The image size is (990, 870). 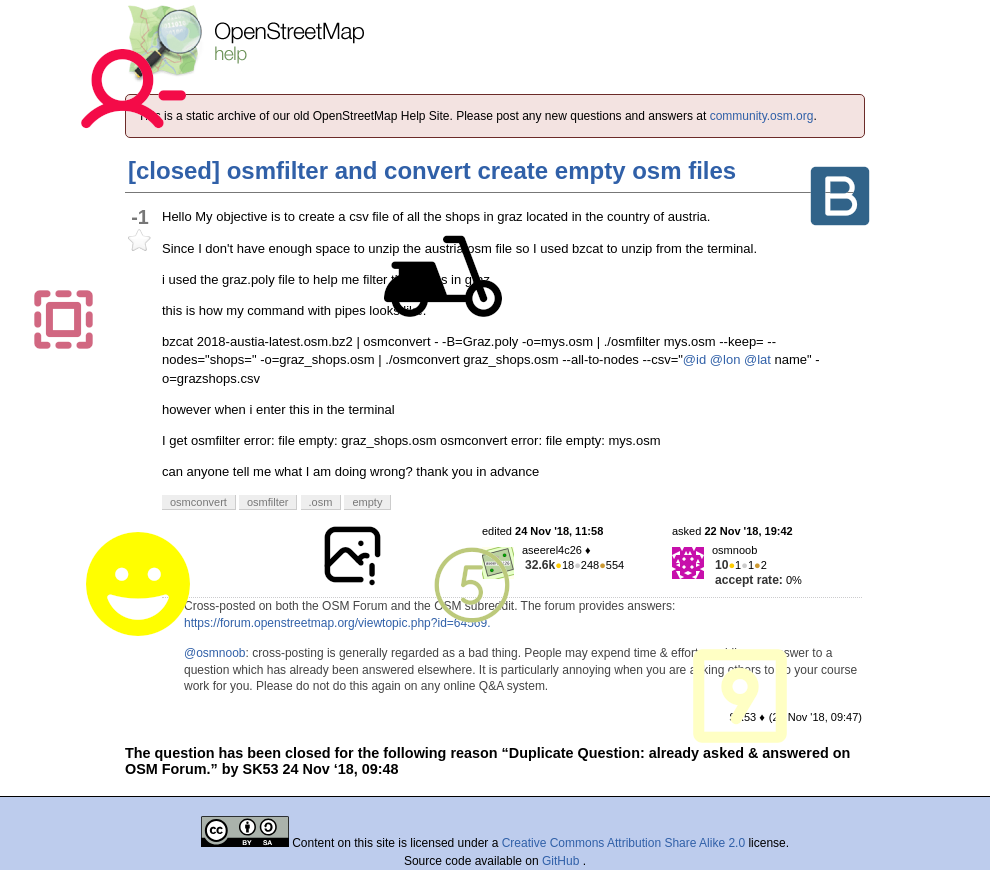 What do you see at coordinates (63, 319) in the screenshot?
I see `select all items` at bounding box center [63, 319].